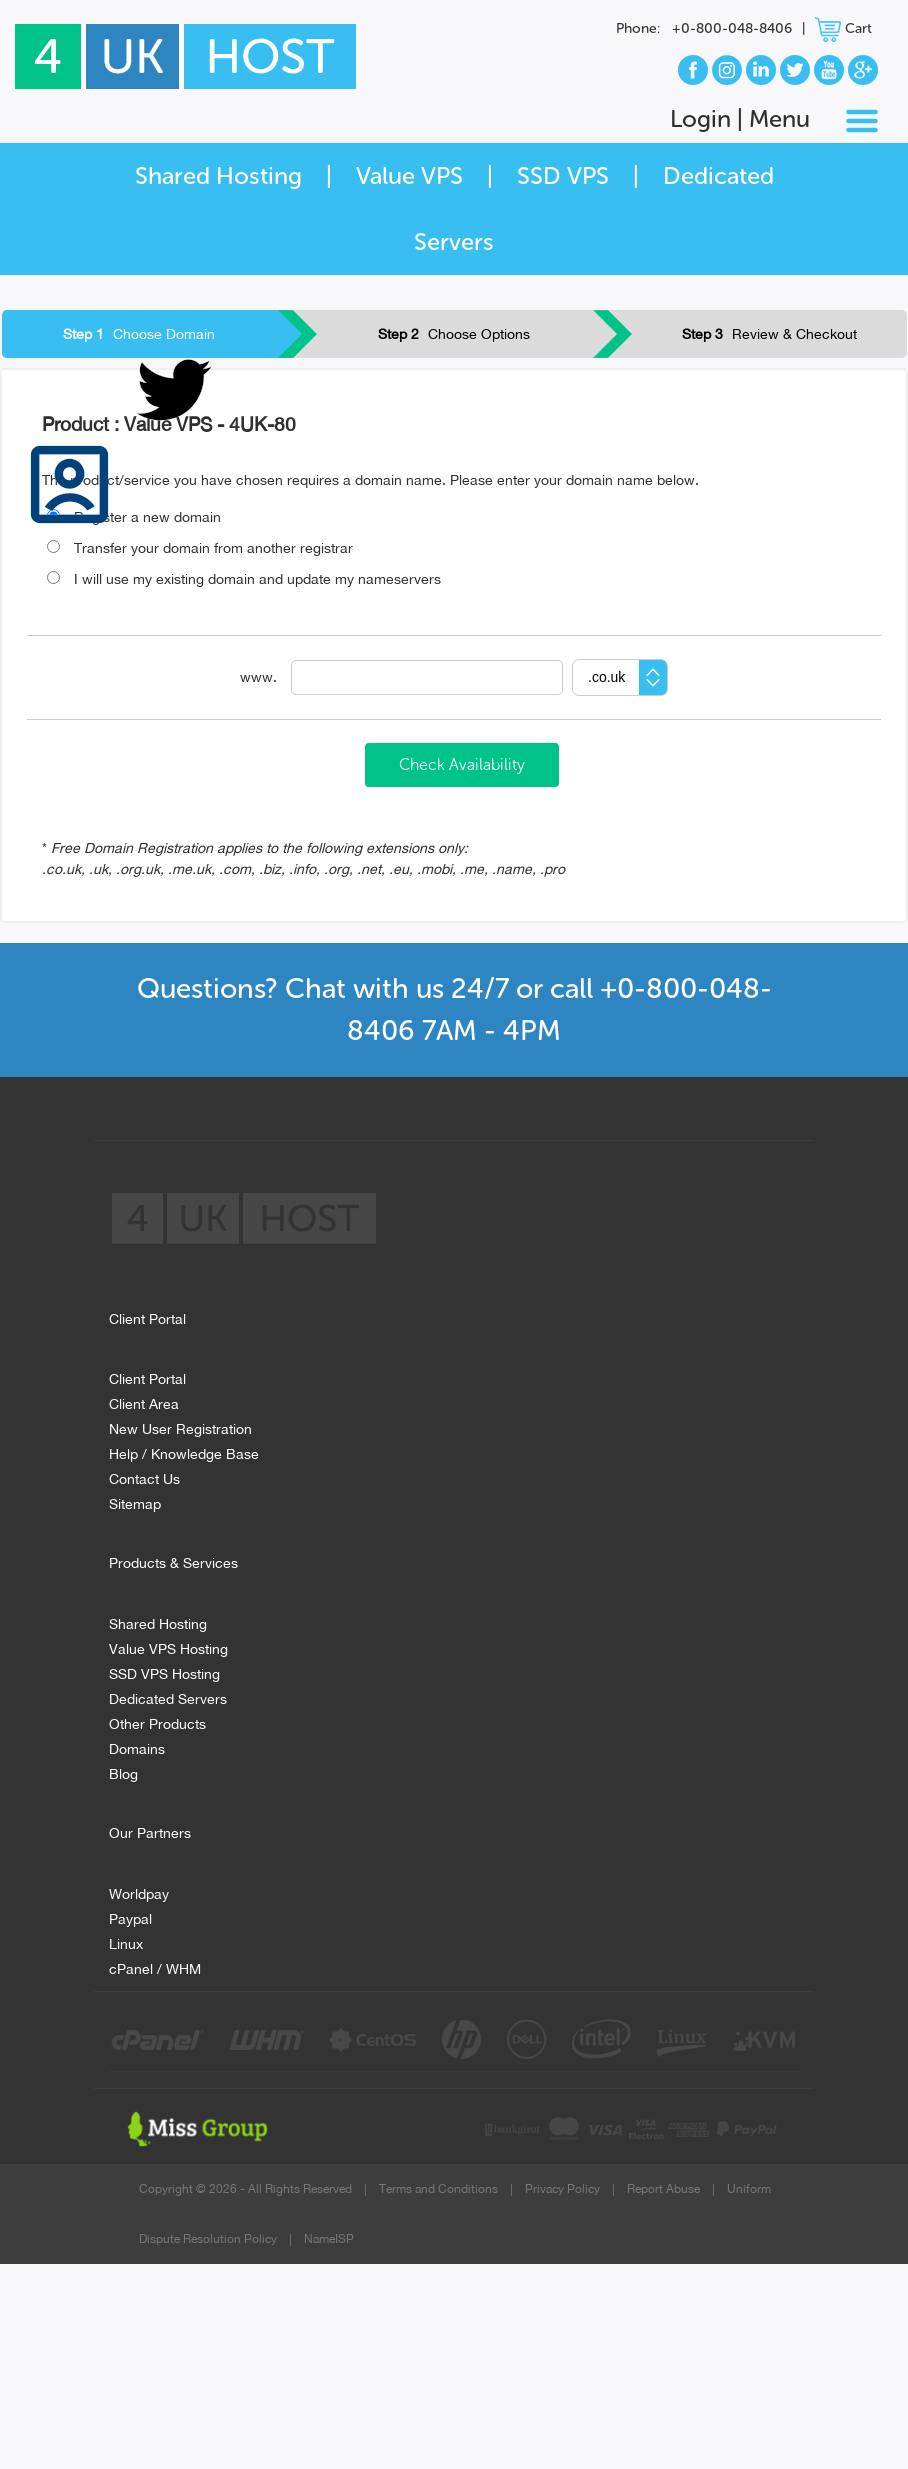 Image resolution: width=908 pixels, height=2469 pixels. Describe the element at coordinates (174, 390) in the screenshot. I see `share to twitter` at that location.